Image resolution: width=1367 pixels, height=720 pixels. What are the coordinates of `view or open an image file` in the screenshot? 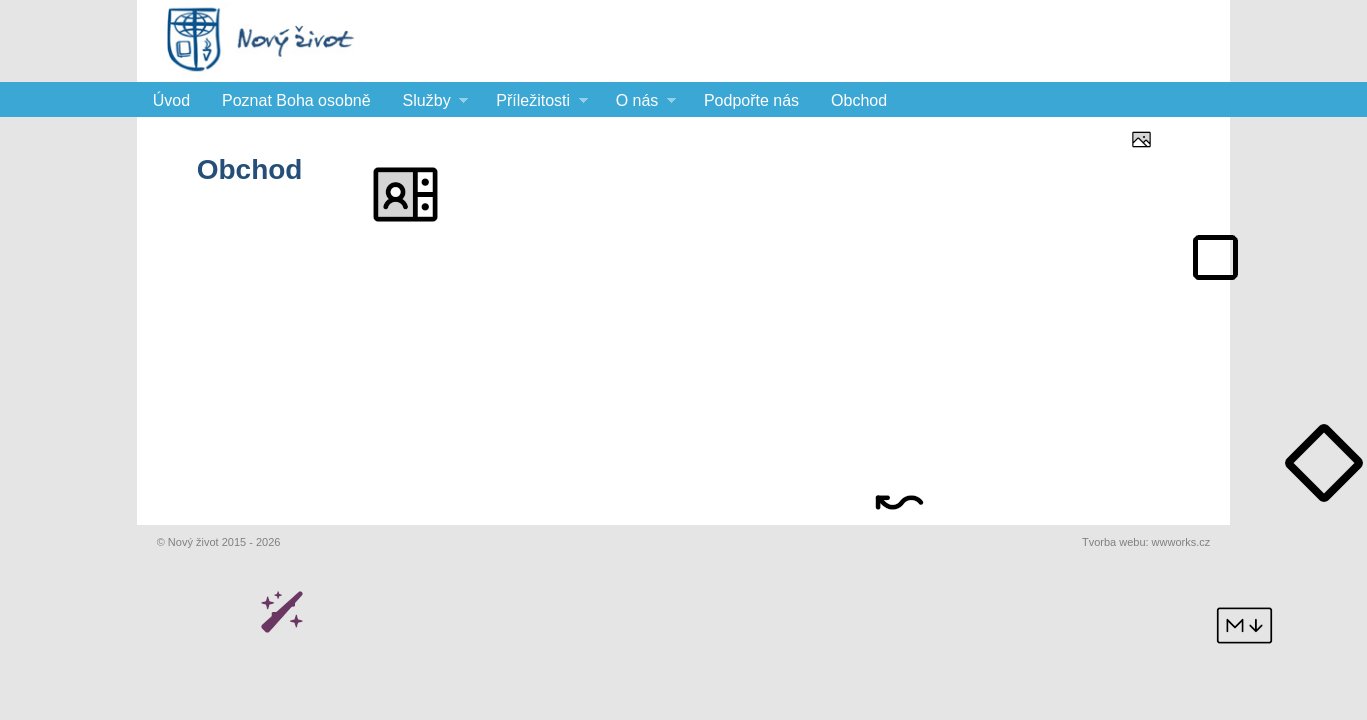 It's located at (1141, 139).